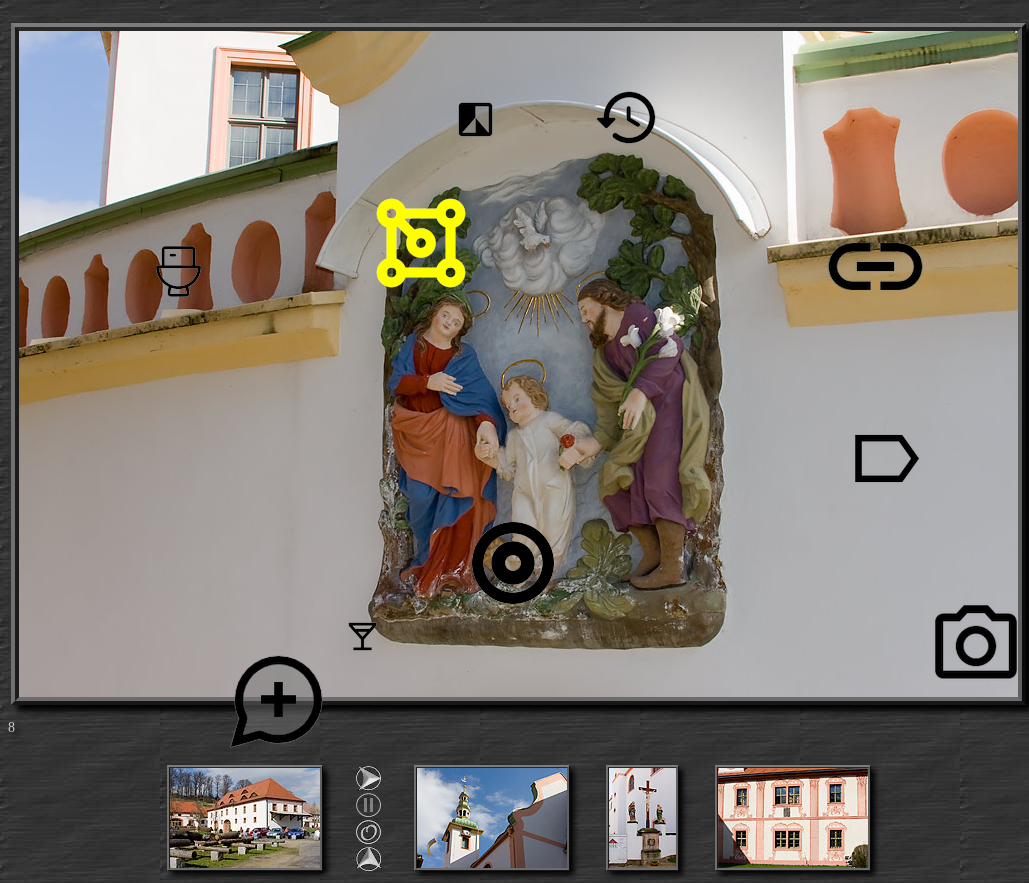  Describe the element at coordinates (178, 270) in the screenshot. I see `indicates restroom or bathroom location` at that location.